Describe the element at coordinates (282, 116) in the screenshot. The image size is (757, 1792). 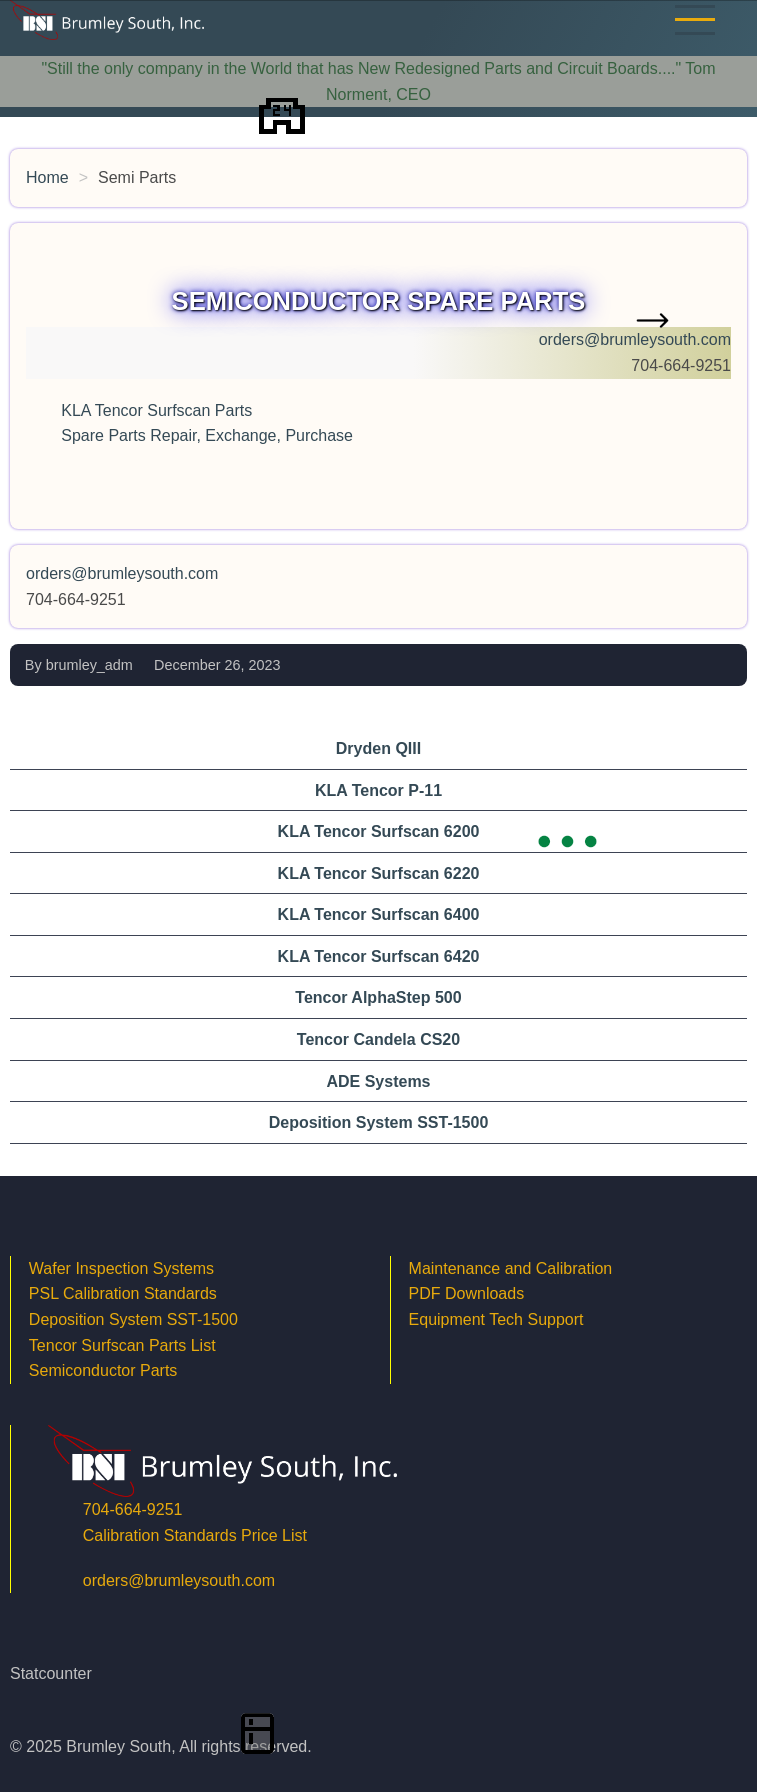
I see `find nearby convenience stores` at that location.